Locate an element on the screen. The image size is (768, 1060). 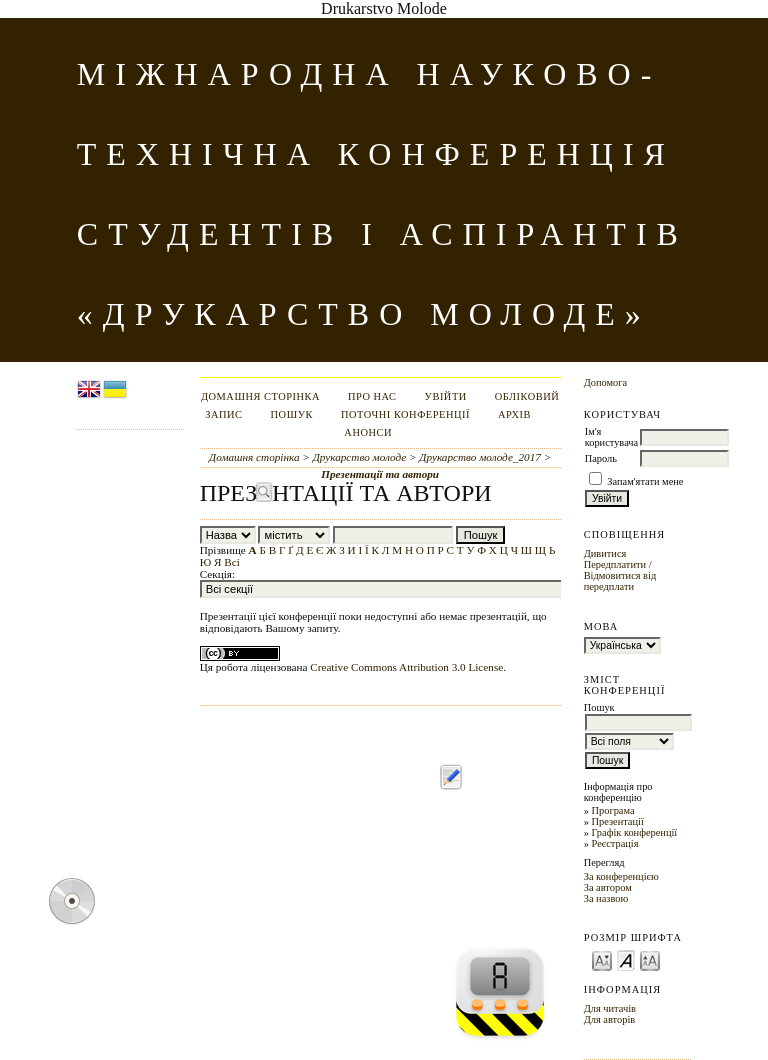
indicates a blu-ray disc drive or media is located at coordinates (72, 901).